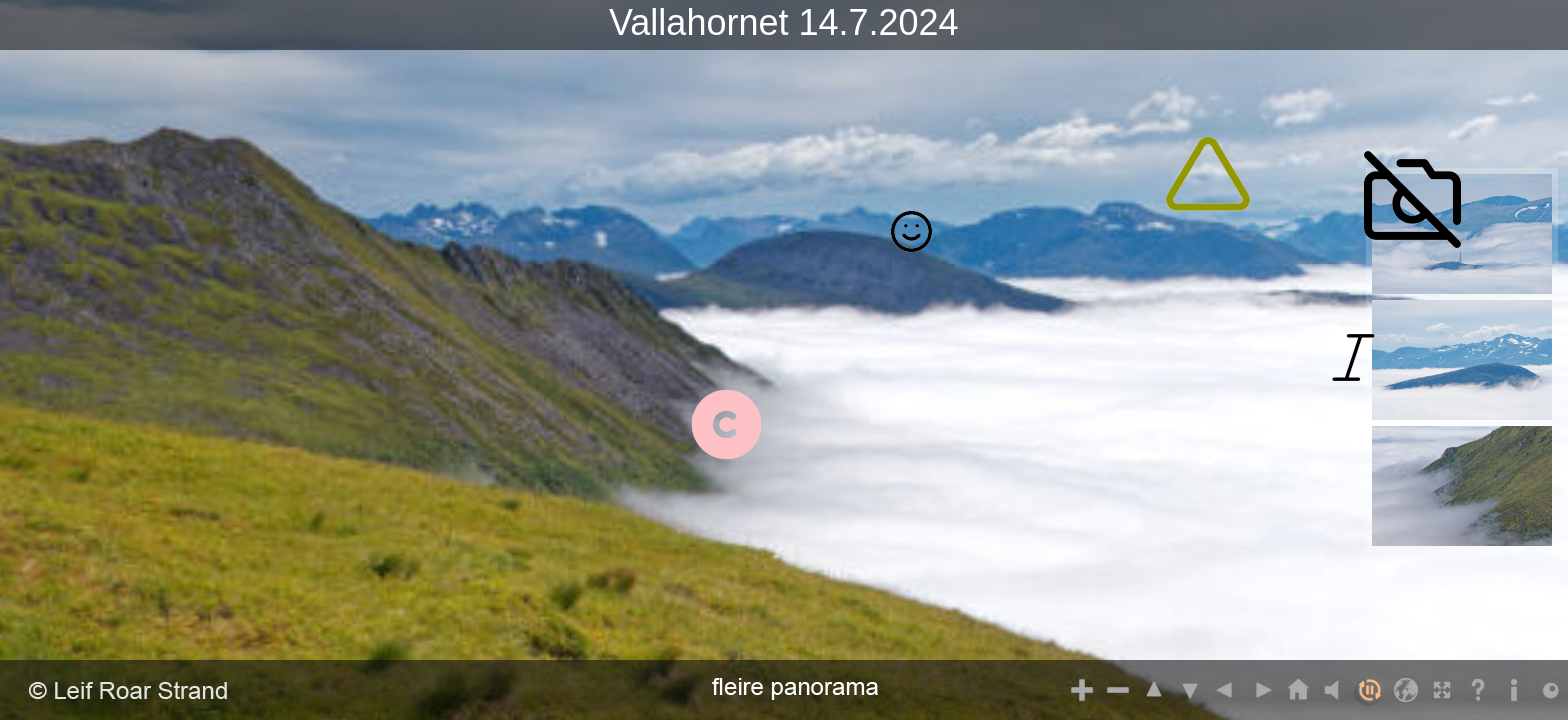 This screenshot has width=1568, height=720. Describe the element at coordinates (1412, 199) in the screenshot. I see `camera is disabled or turned off` at that location.